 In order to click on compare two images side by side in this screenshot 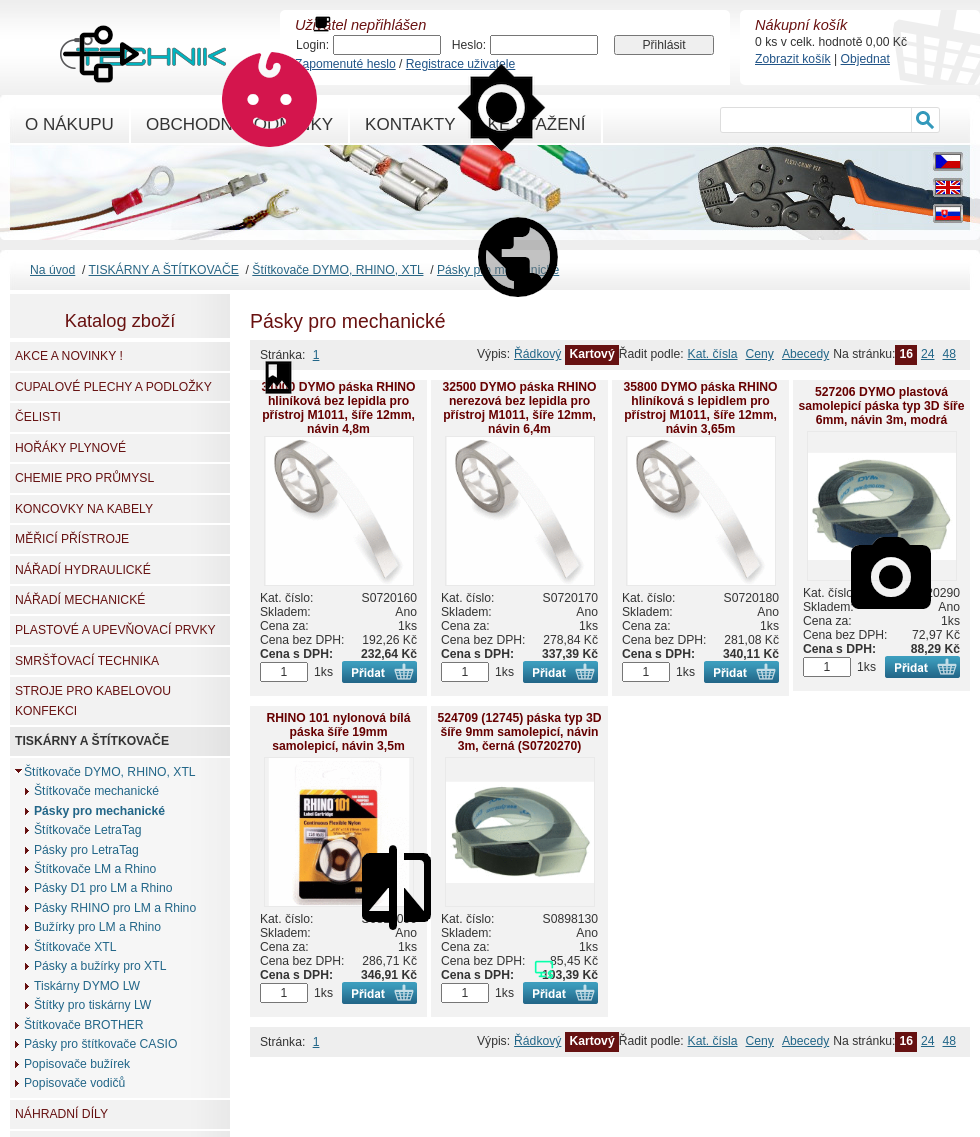, I will do `click(396, 887)`.